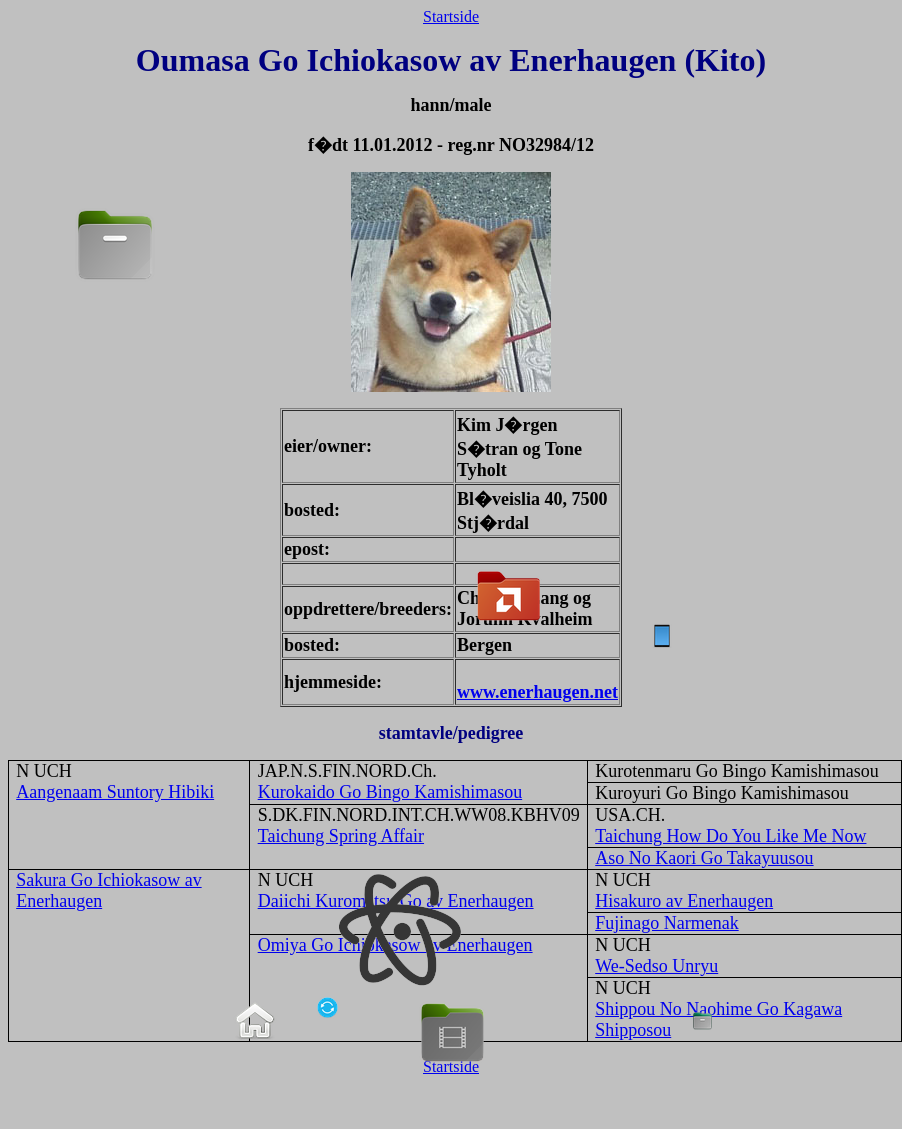 Image resolution: width=902 pixels, height=1129 pixels. I want to click on open the file manager application, so click(702, 1020).